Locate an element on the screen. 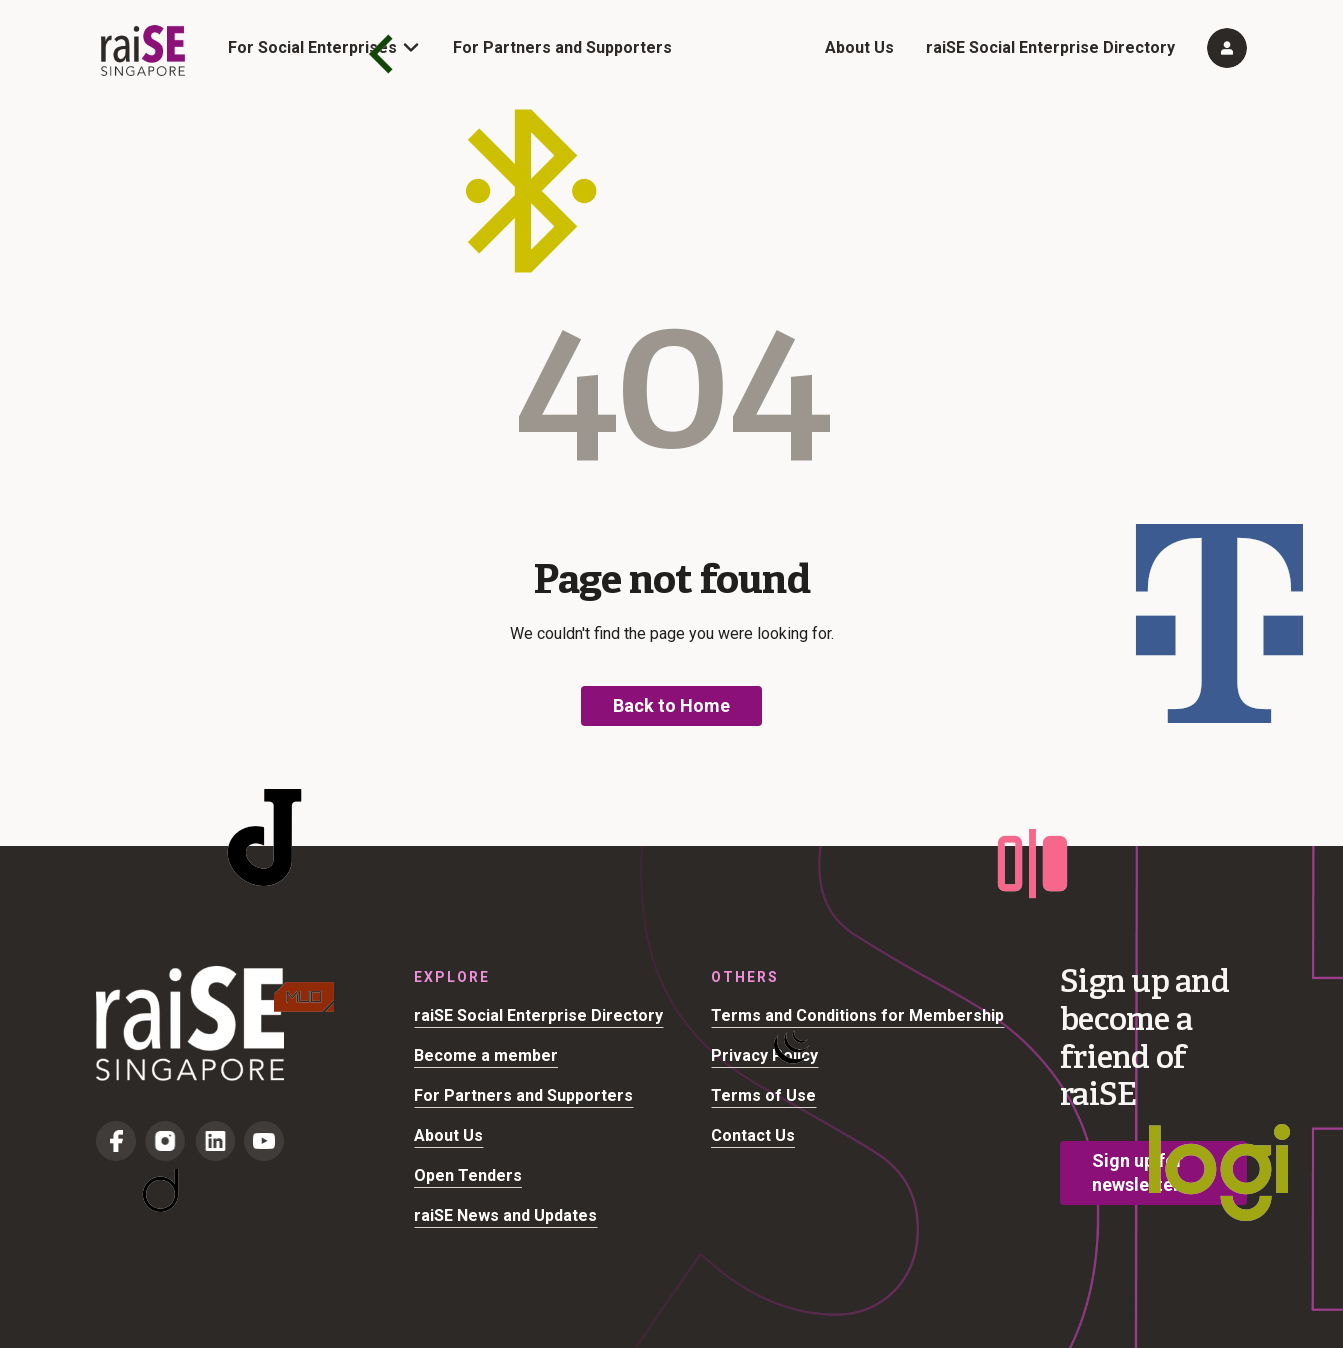 This screenshot has height=1348, width=1343. deutsche telekom company logo is located at coordinates (1219, 623).